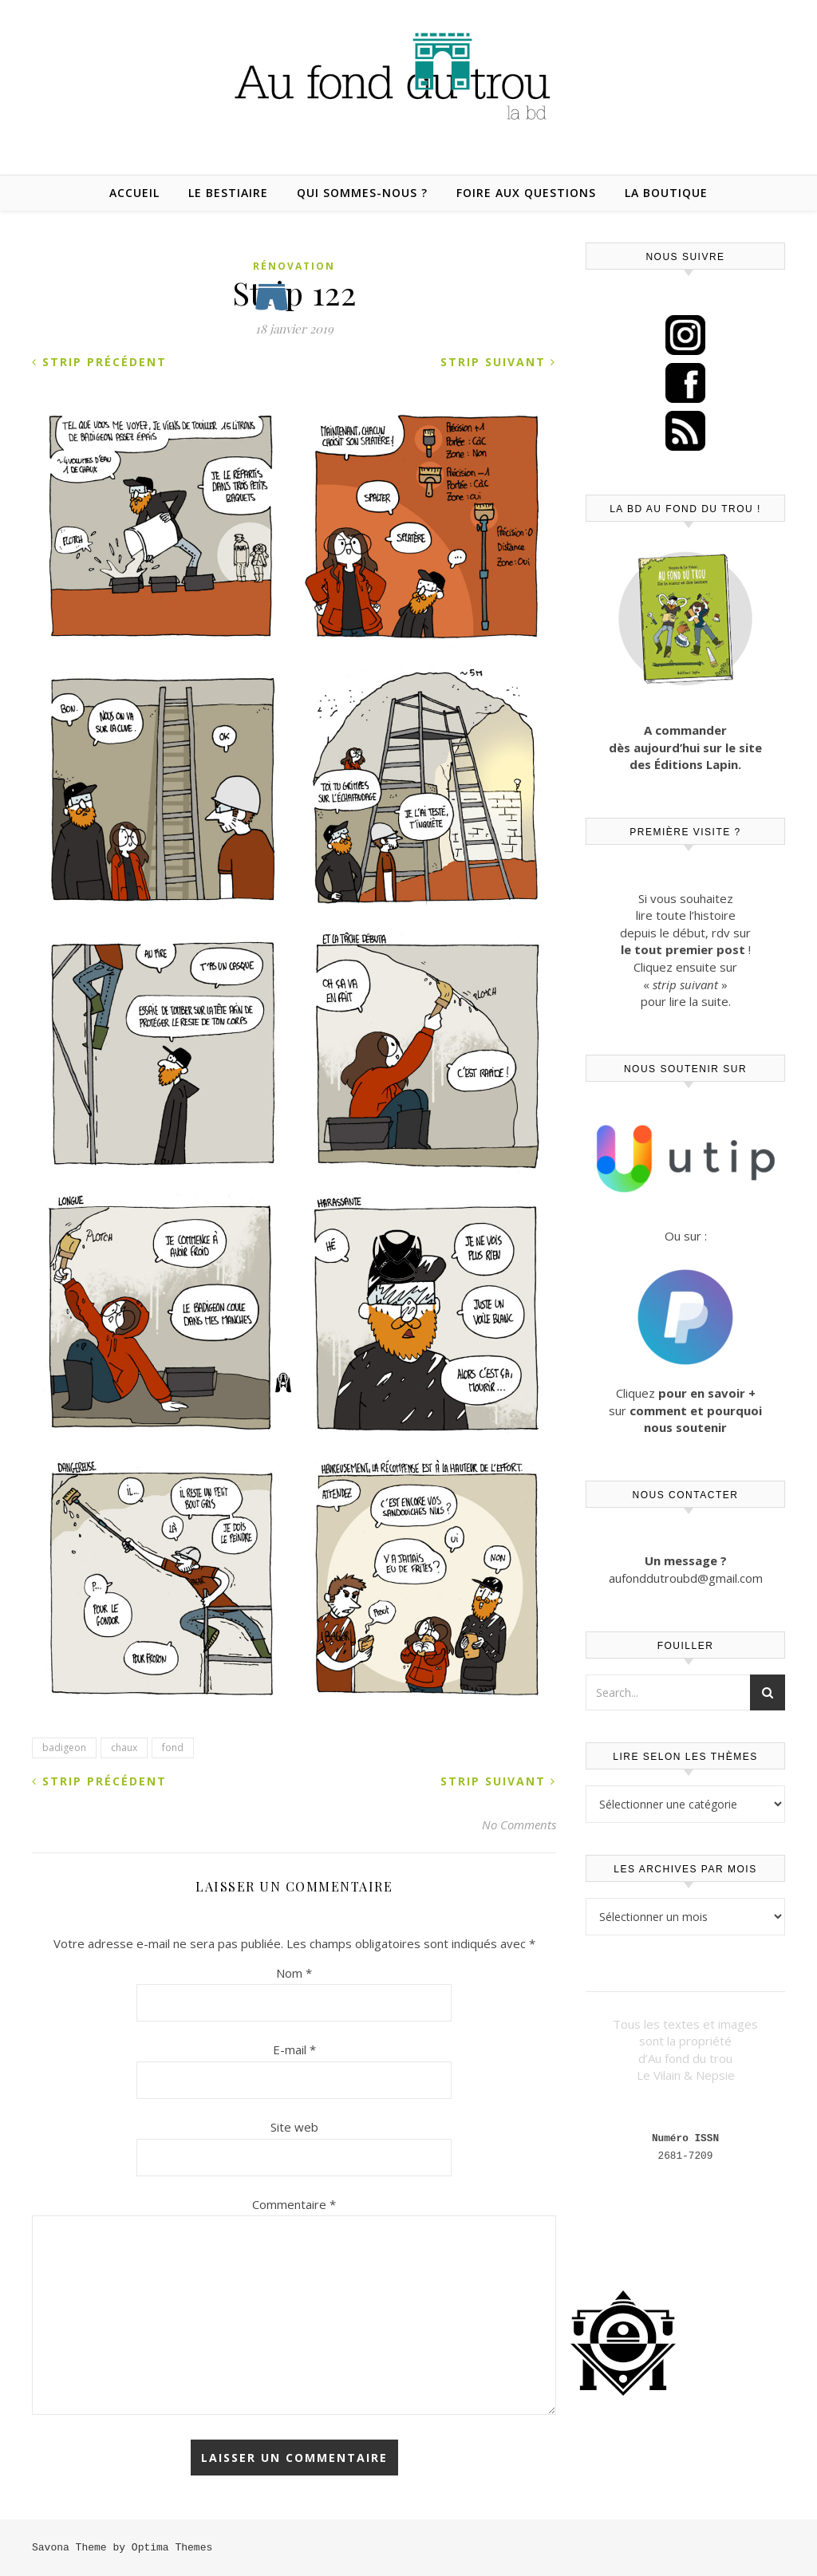 The image size is (817, 2576). What do you see at coordinates (442, 56) in the screenshot?
I see `view Paris landmarks or points of interest` at bounding box center [442, 56].